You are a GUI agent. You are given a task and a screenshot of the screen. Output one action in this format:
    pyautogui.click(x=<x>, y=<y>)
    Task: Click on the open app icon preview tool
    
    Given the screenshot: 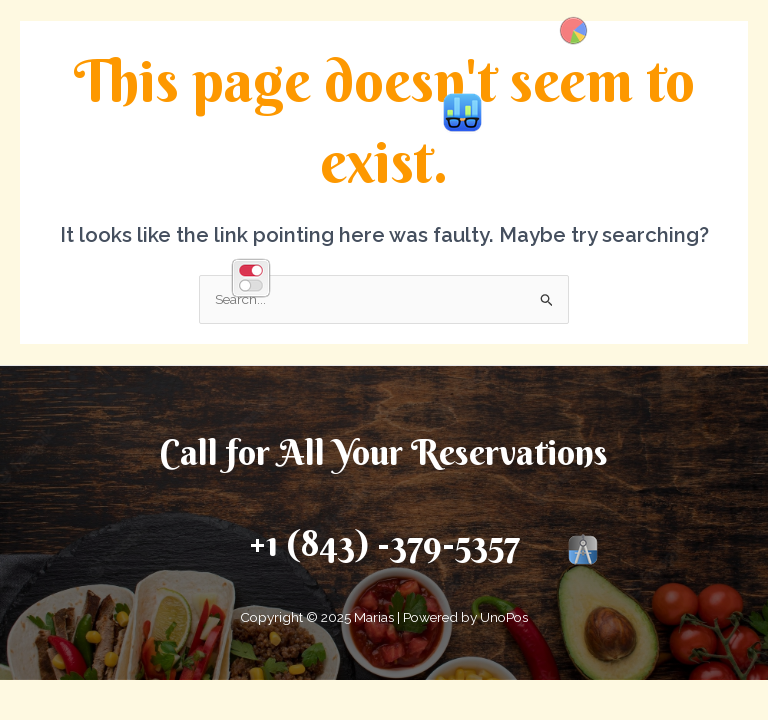 What is the action you would take?
    pyautogui.click(x=583, y=550)
    